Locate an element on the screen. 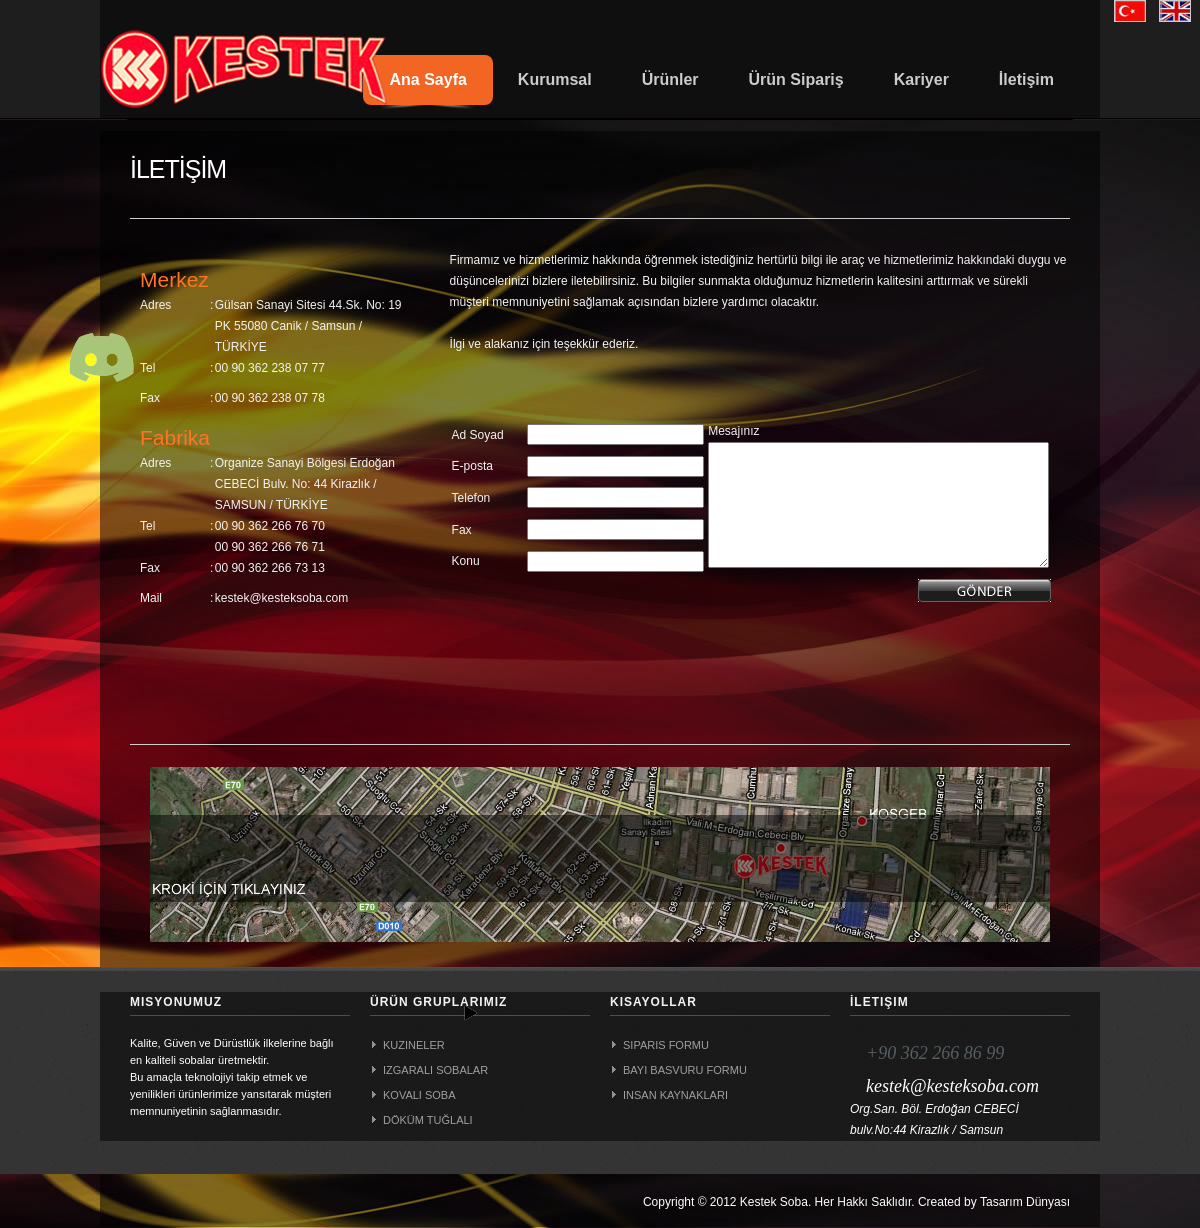 The height and width of the screenshot is (1228, 1200). open Discord app is located at coordinates (101, 357).